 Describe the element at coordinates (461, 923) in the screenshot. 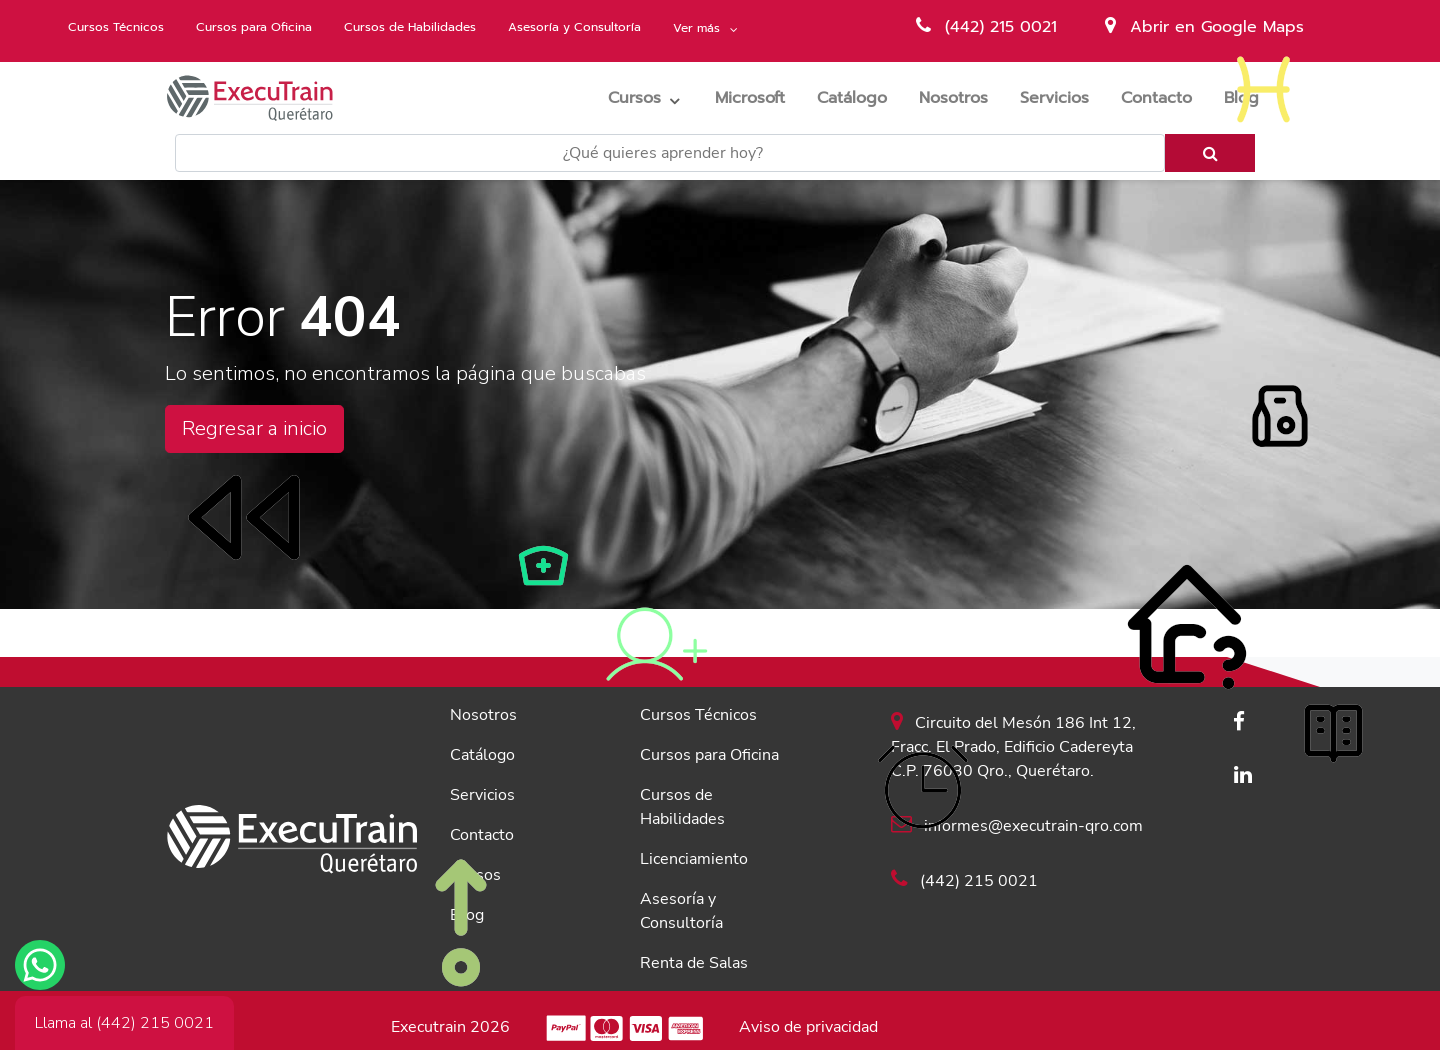

I see `move item up in a list or sequence` at that location.